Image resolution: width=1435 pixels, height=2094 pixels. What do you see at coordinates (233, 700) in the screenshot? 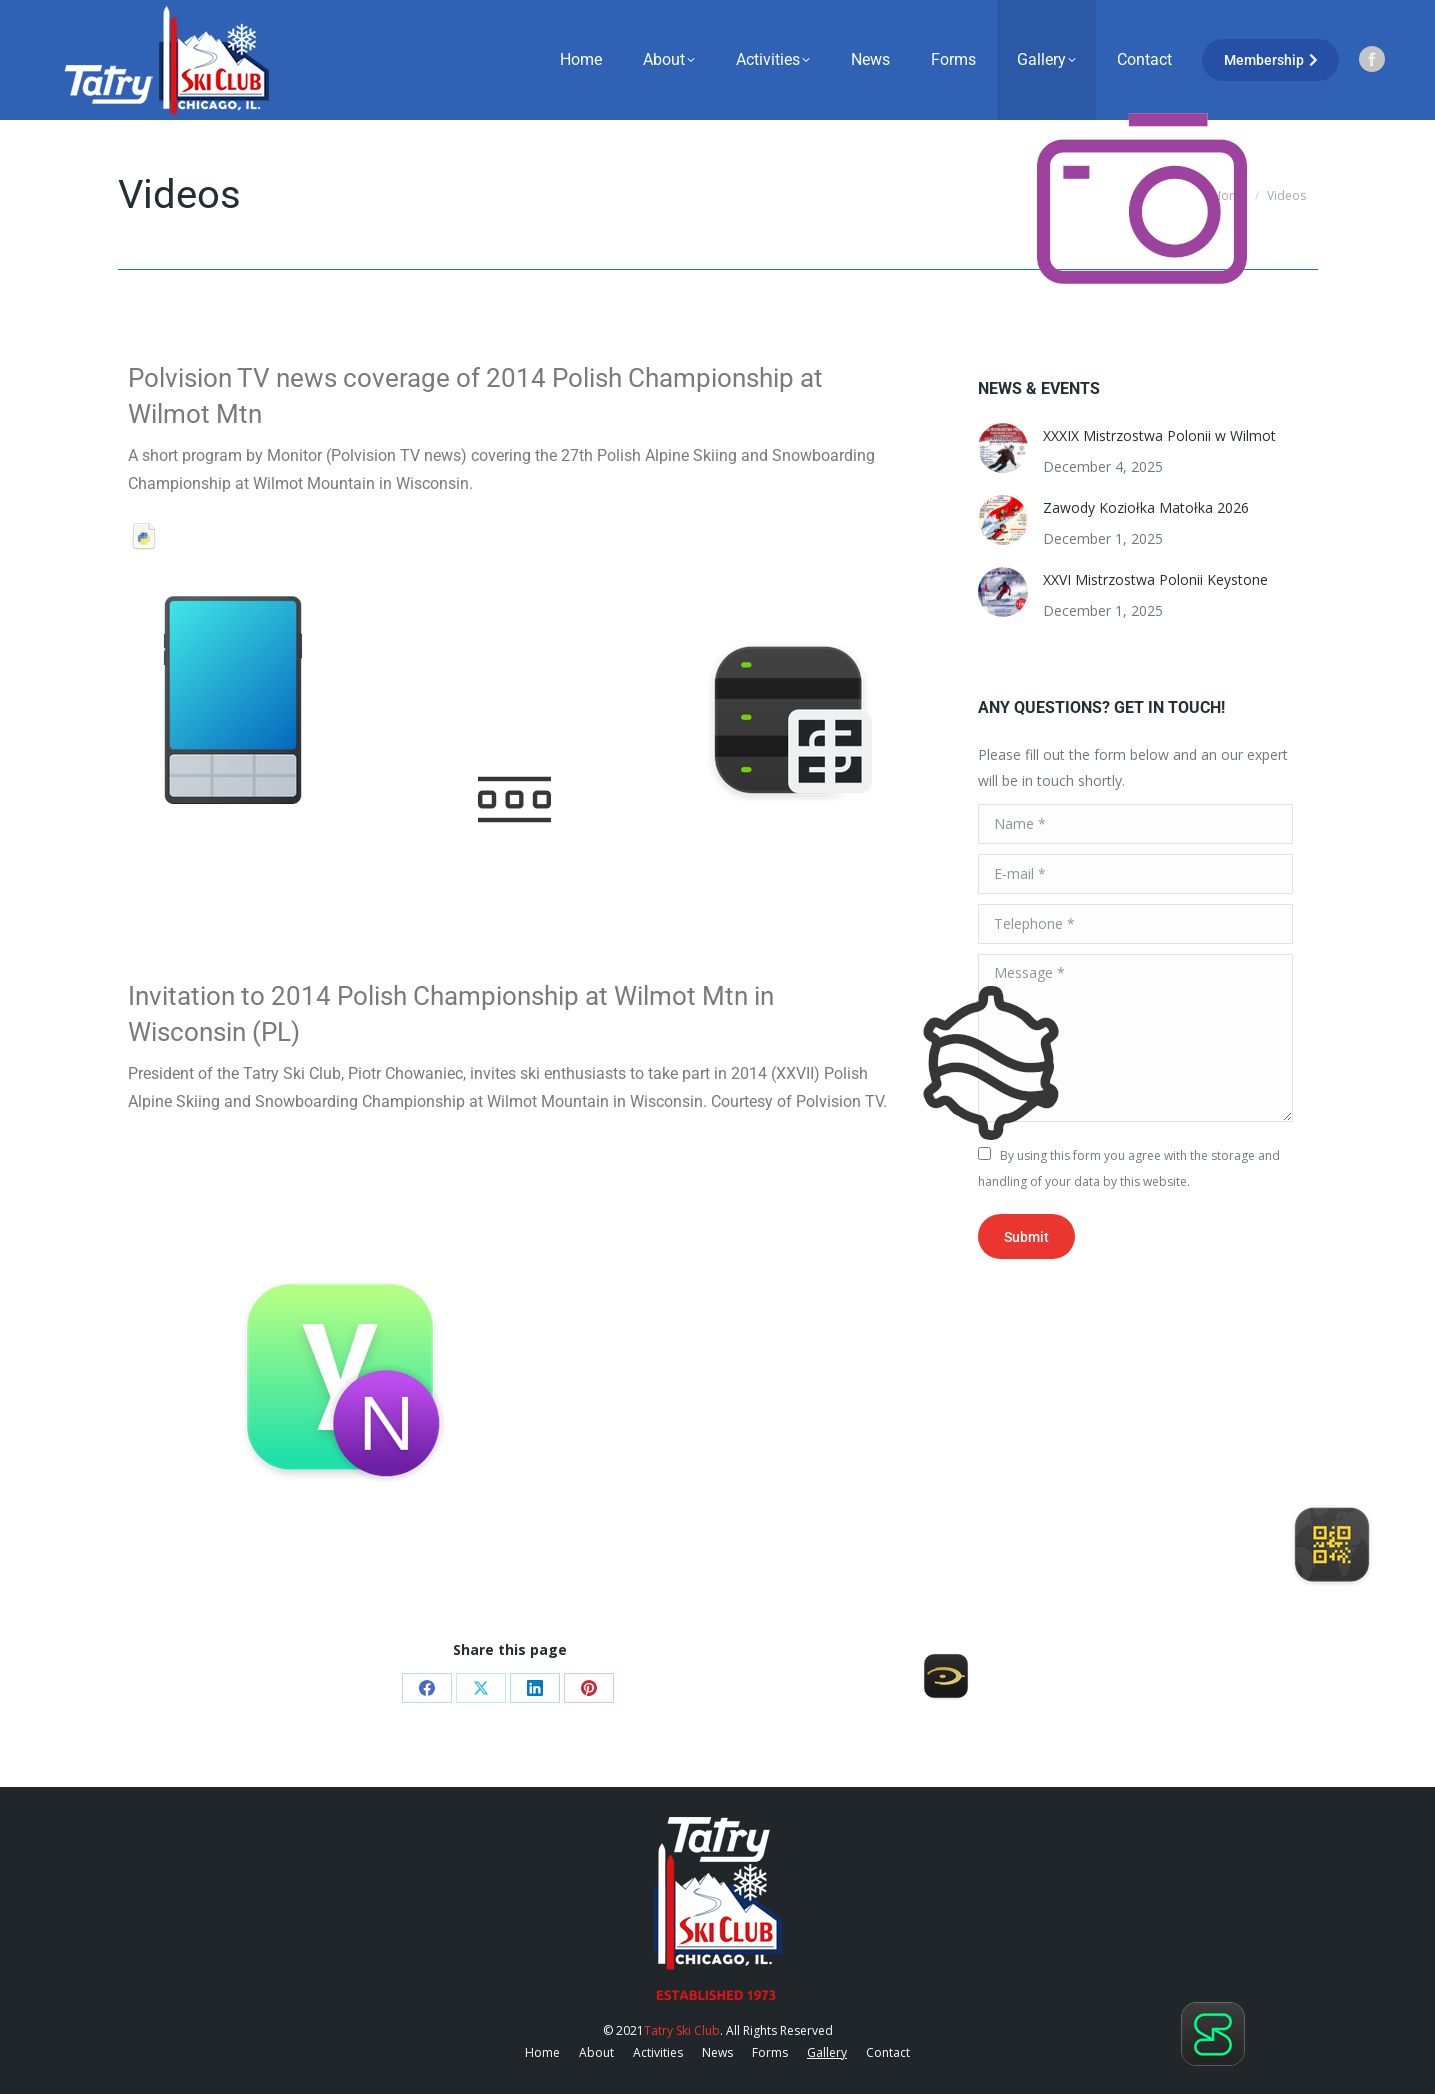
I see `access mobile device settings` at bounding box center [233, 700].